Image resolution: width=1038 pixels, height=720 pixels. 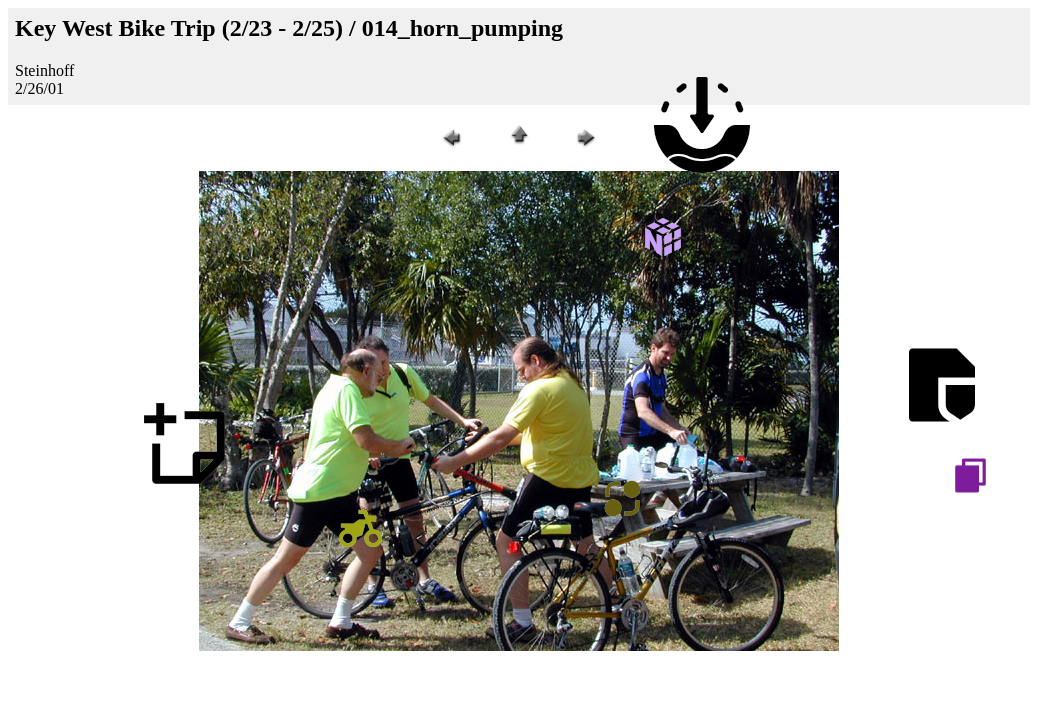 What do you see at coordinates (622, 498) in the screenshot?
I see `exchange or swap between two items` at bounding box center [622, 498].